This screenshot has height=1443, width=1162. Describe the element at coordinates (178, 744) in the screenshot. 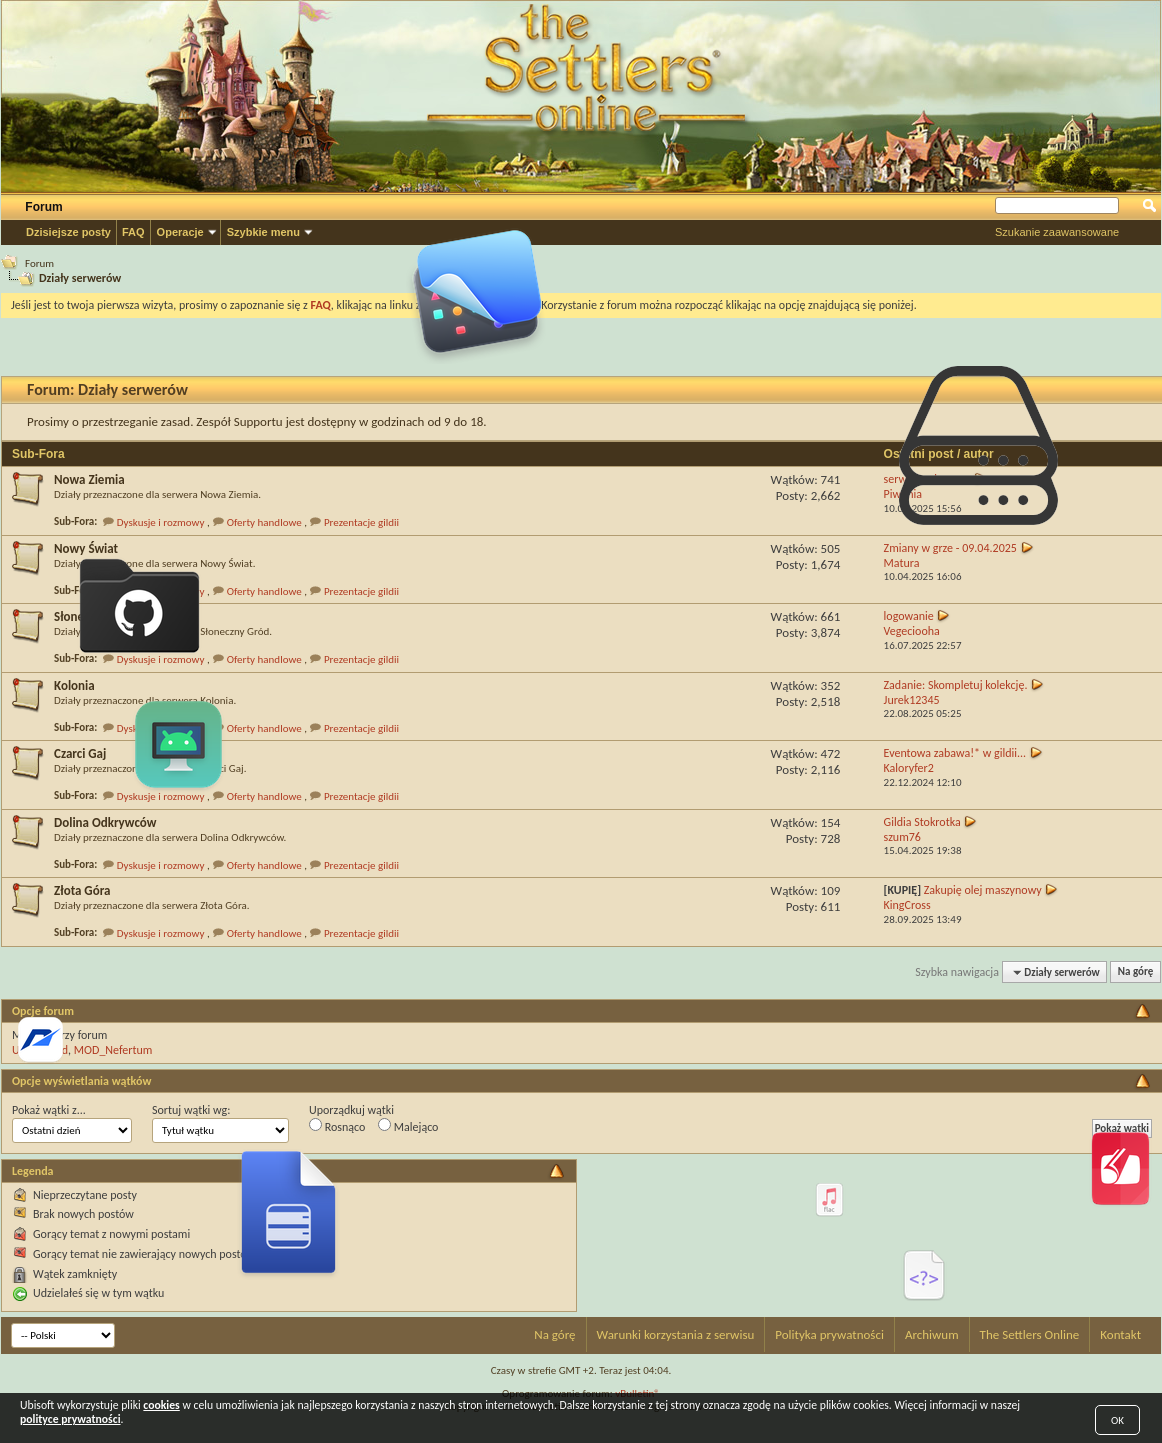

I see `launch qtscrcpy to mirror android device to desktop` at that location.